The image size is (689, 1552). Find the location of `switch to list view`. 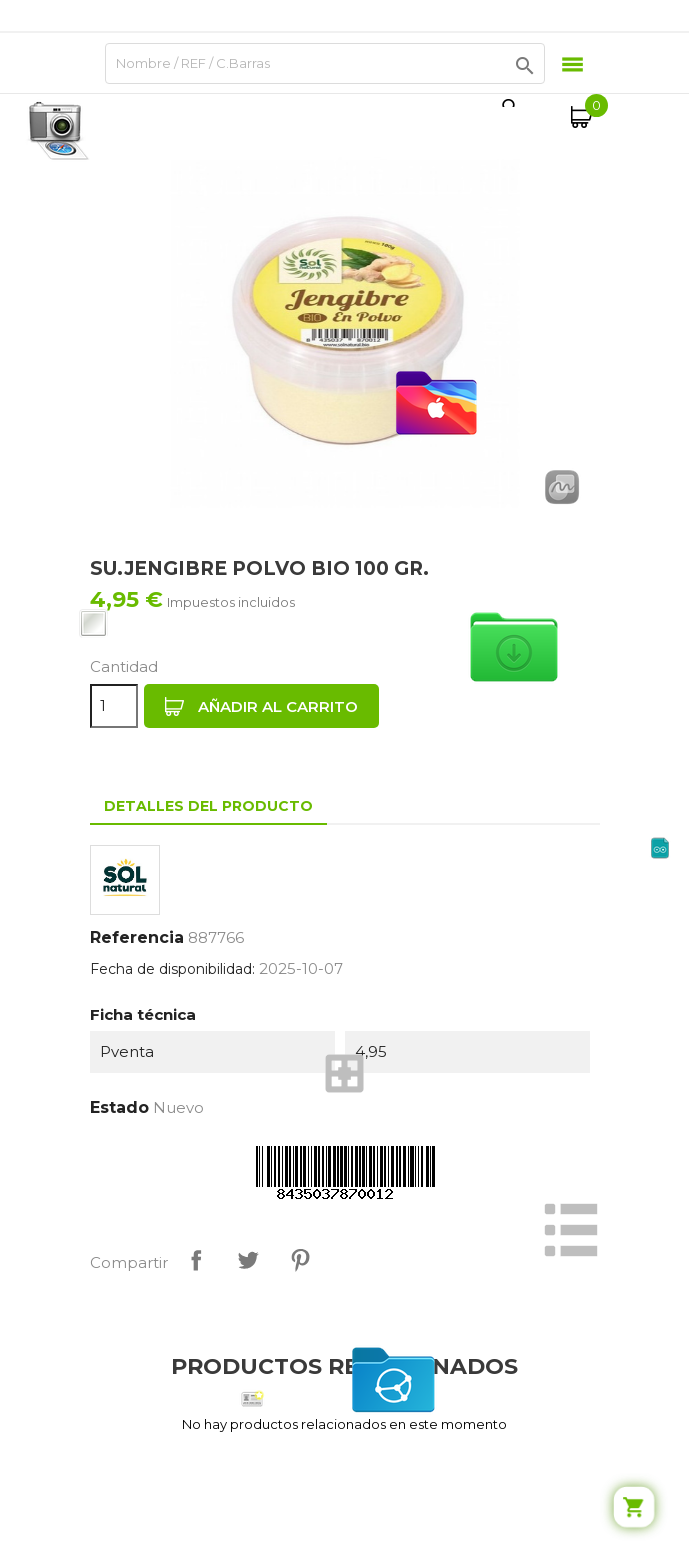

switch to list view is located at coordinates (571, 1230).